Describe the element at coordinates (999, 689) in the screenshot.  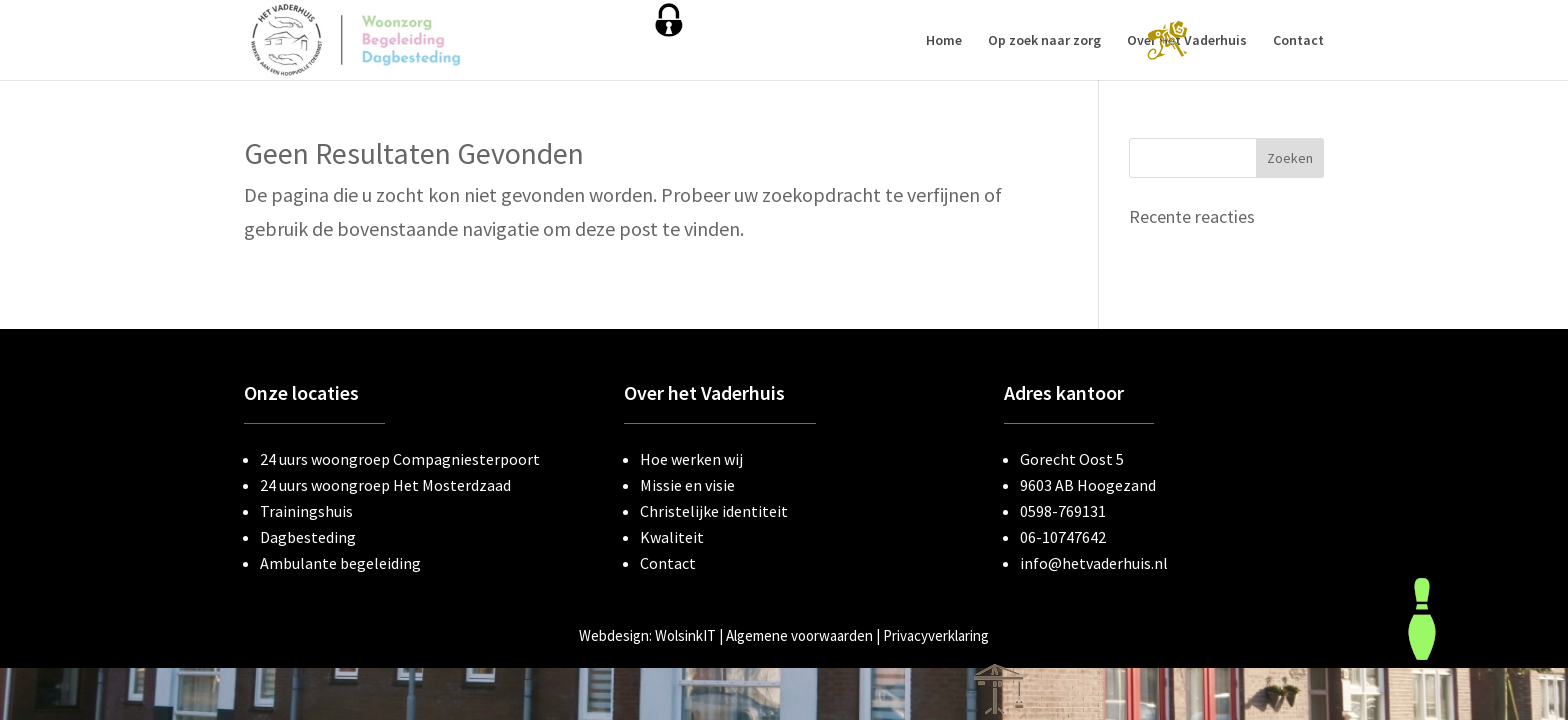
I see `indicates construction or building in progress` at that location.